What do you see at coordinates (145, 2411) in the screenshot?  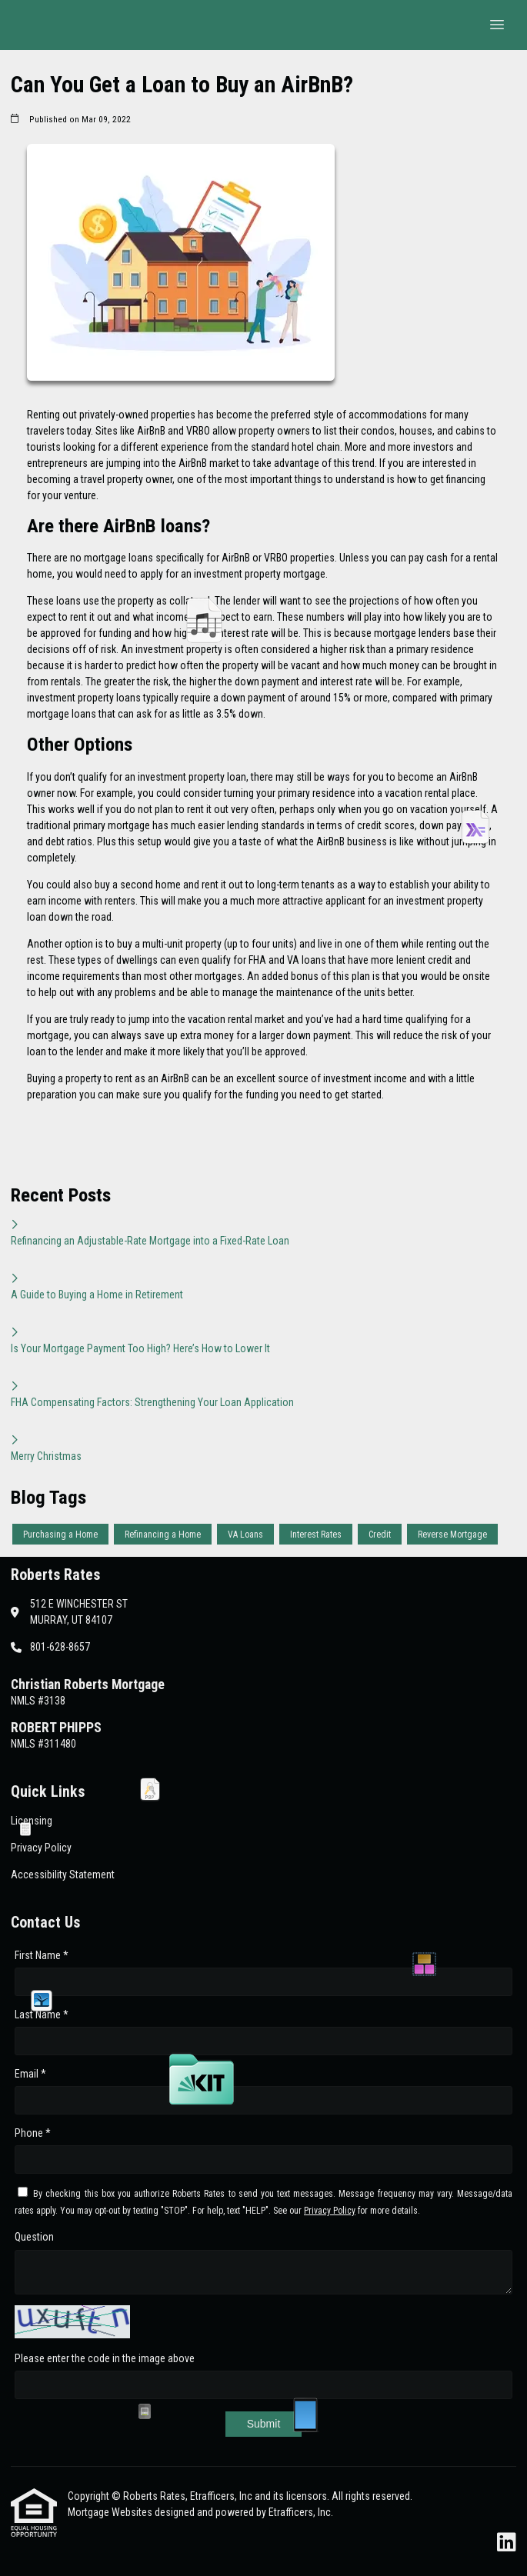 I see `indicates a retro game ROM file` at bounding box center [145, 2411].